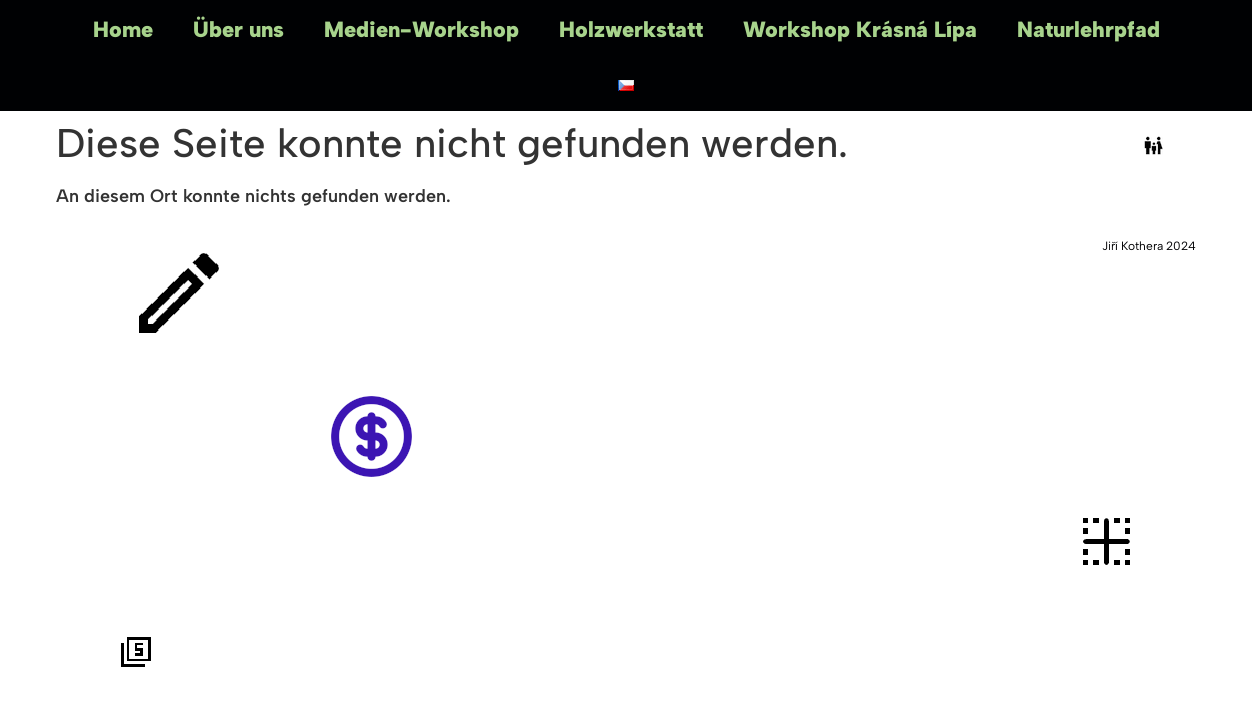 Image resolution: width=1252 pixels, height=720 pixels. What do you see at coordinates (371, 436) in the screenshot?
I see `view your account balance` at bounding box center [371, 436].